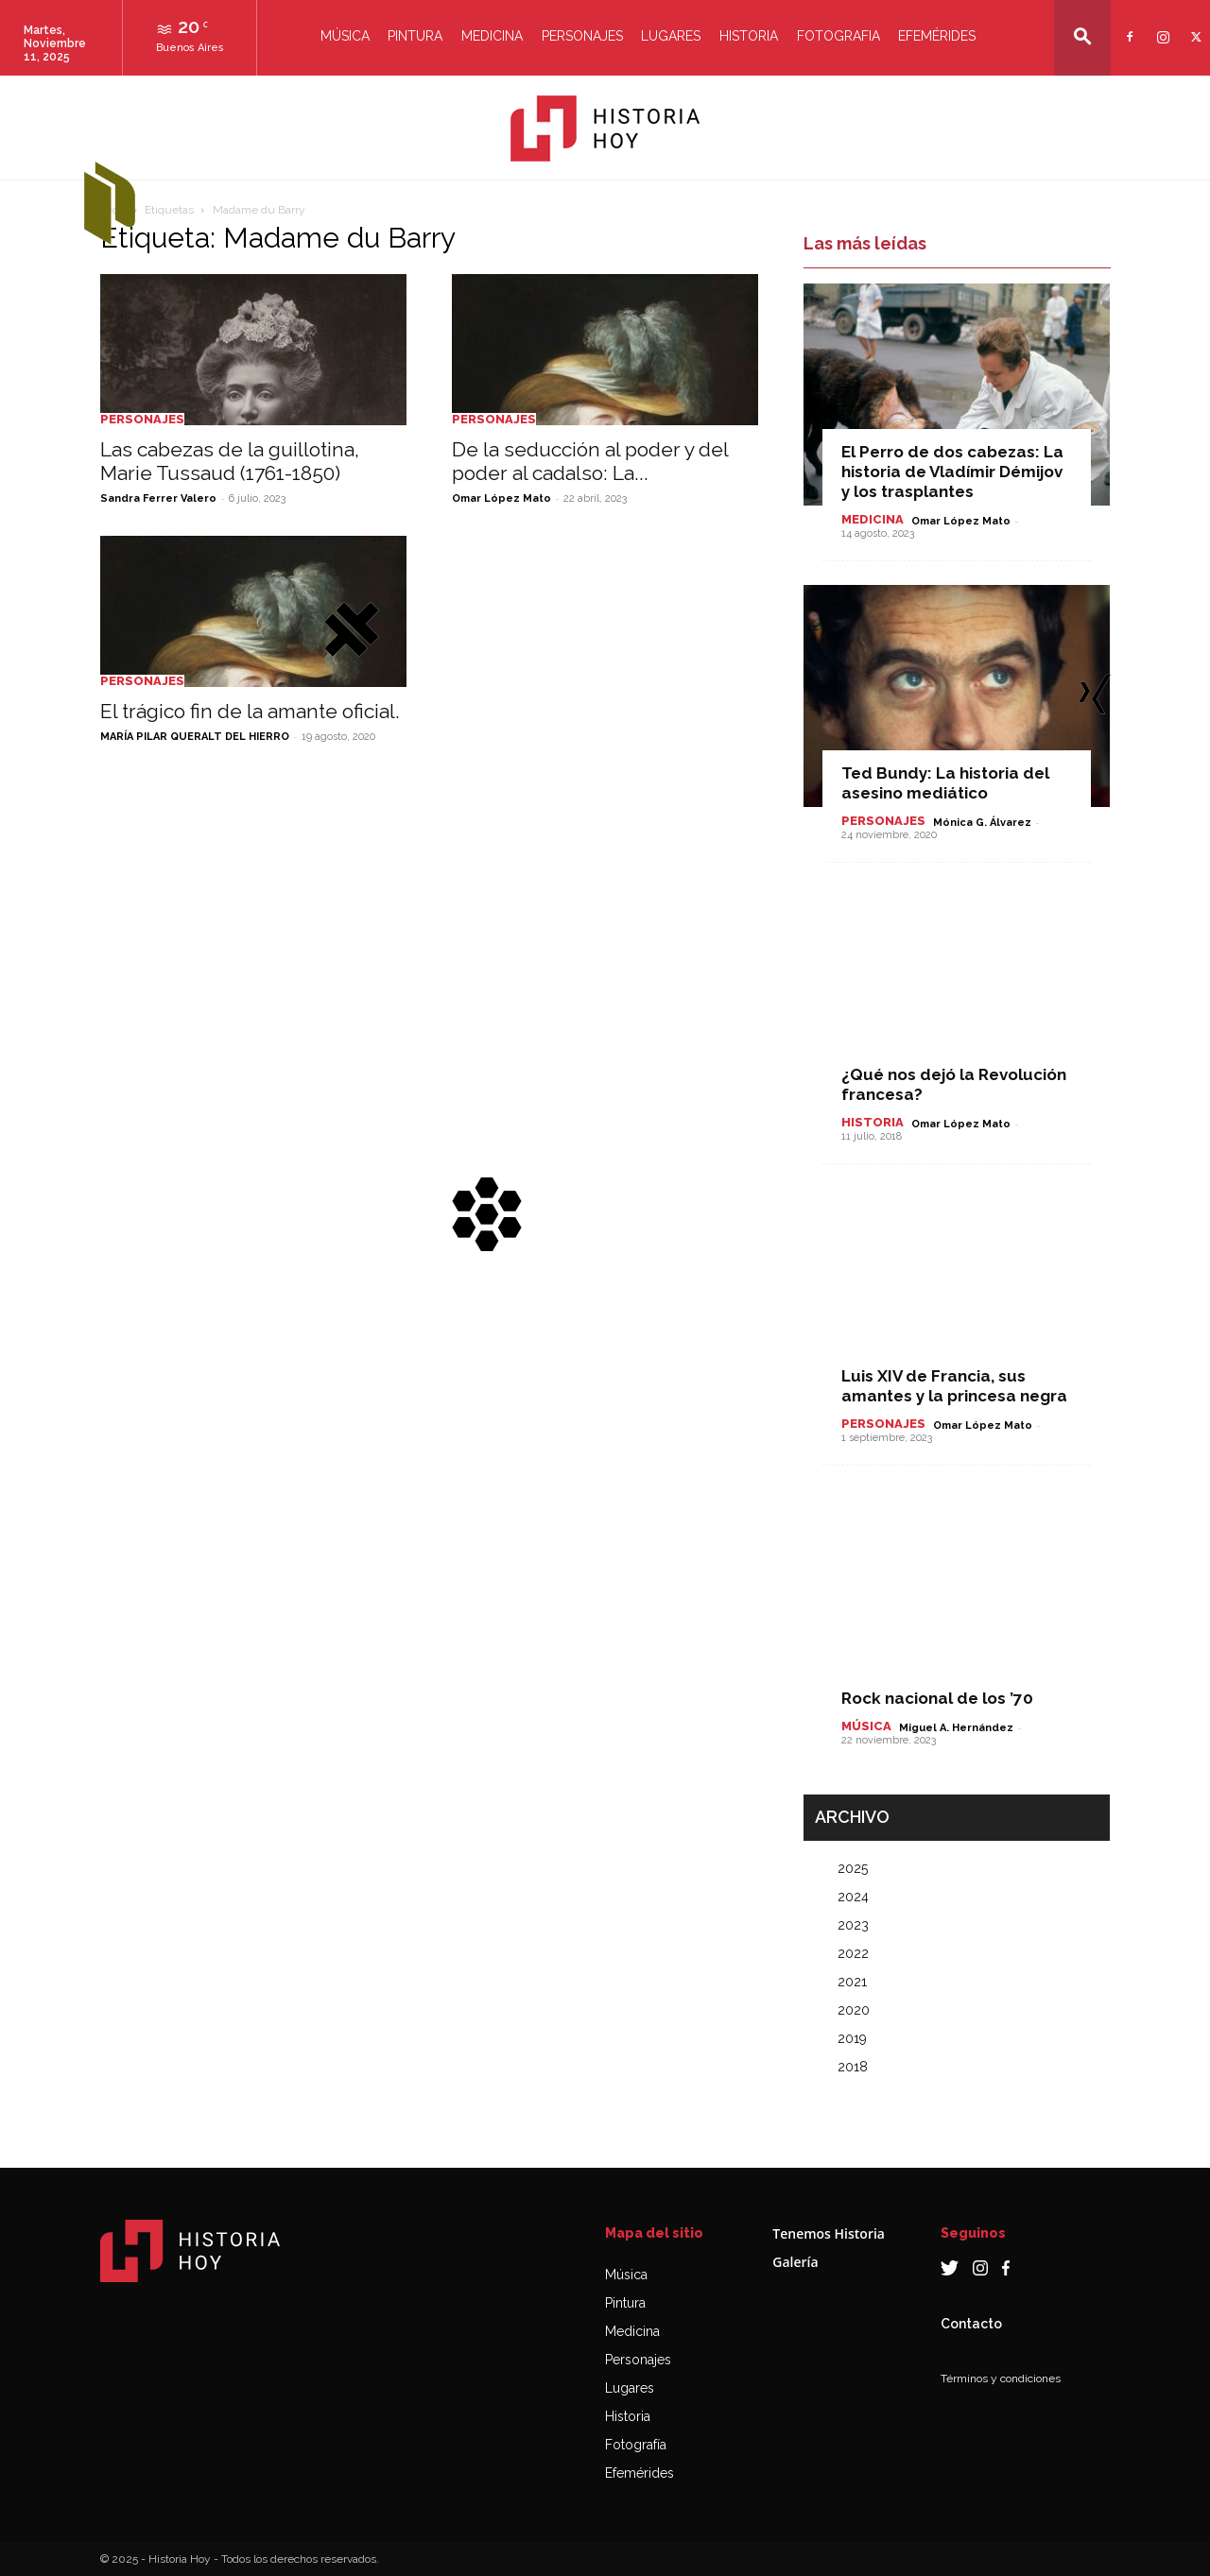 The width and height of the screenshot is (1210, 2576). I want to click on HashiCorp Packer application, so click(110, 203).